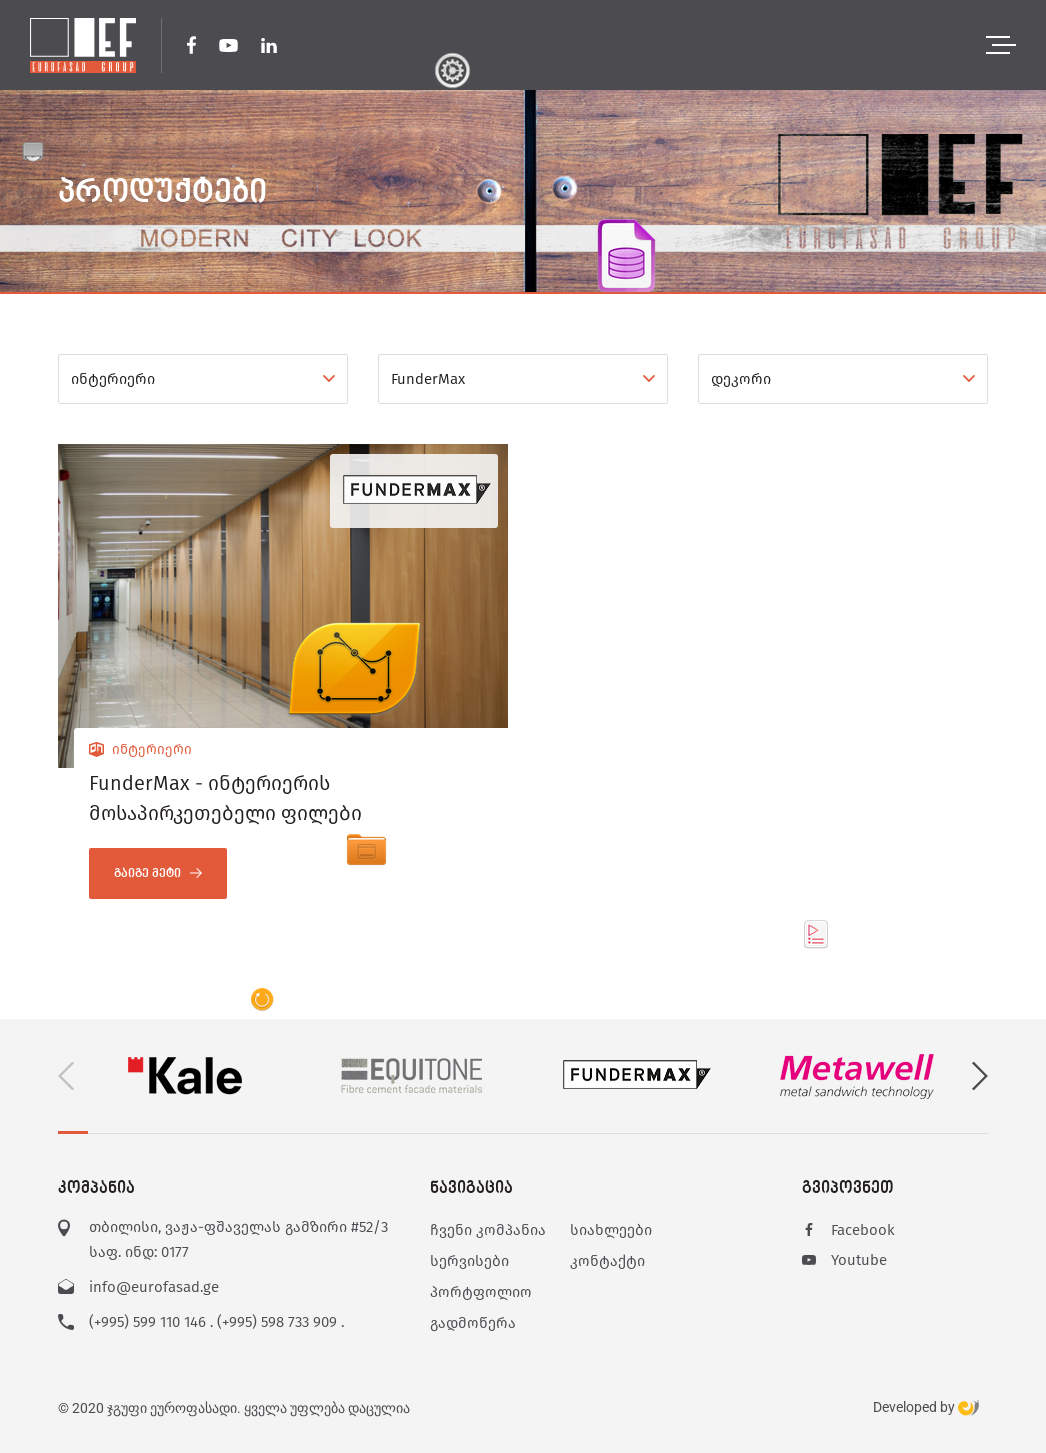 This screenshot has height=1453, width=1046. What do you see at coordinates (366, 849) in the screenshot?
I see `open desktop folder` at bounding box center [366, 849].